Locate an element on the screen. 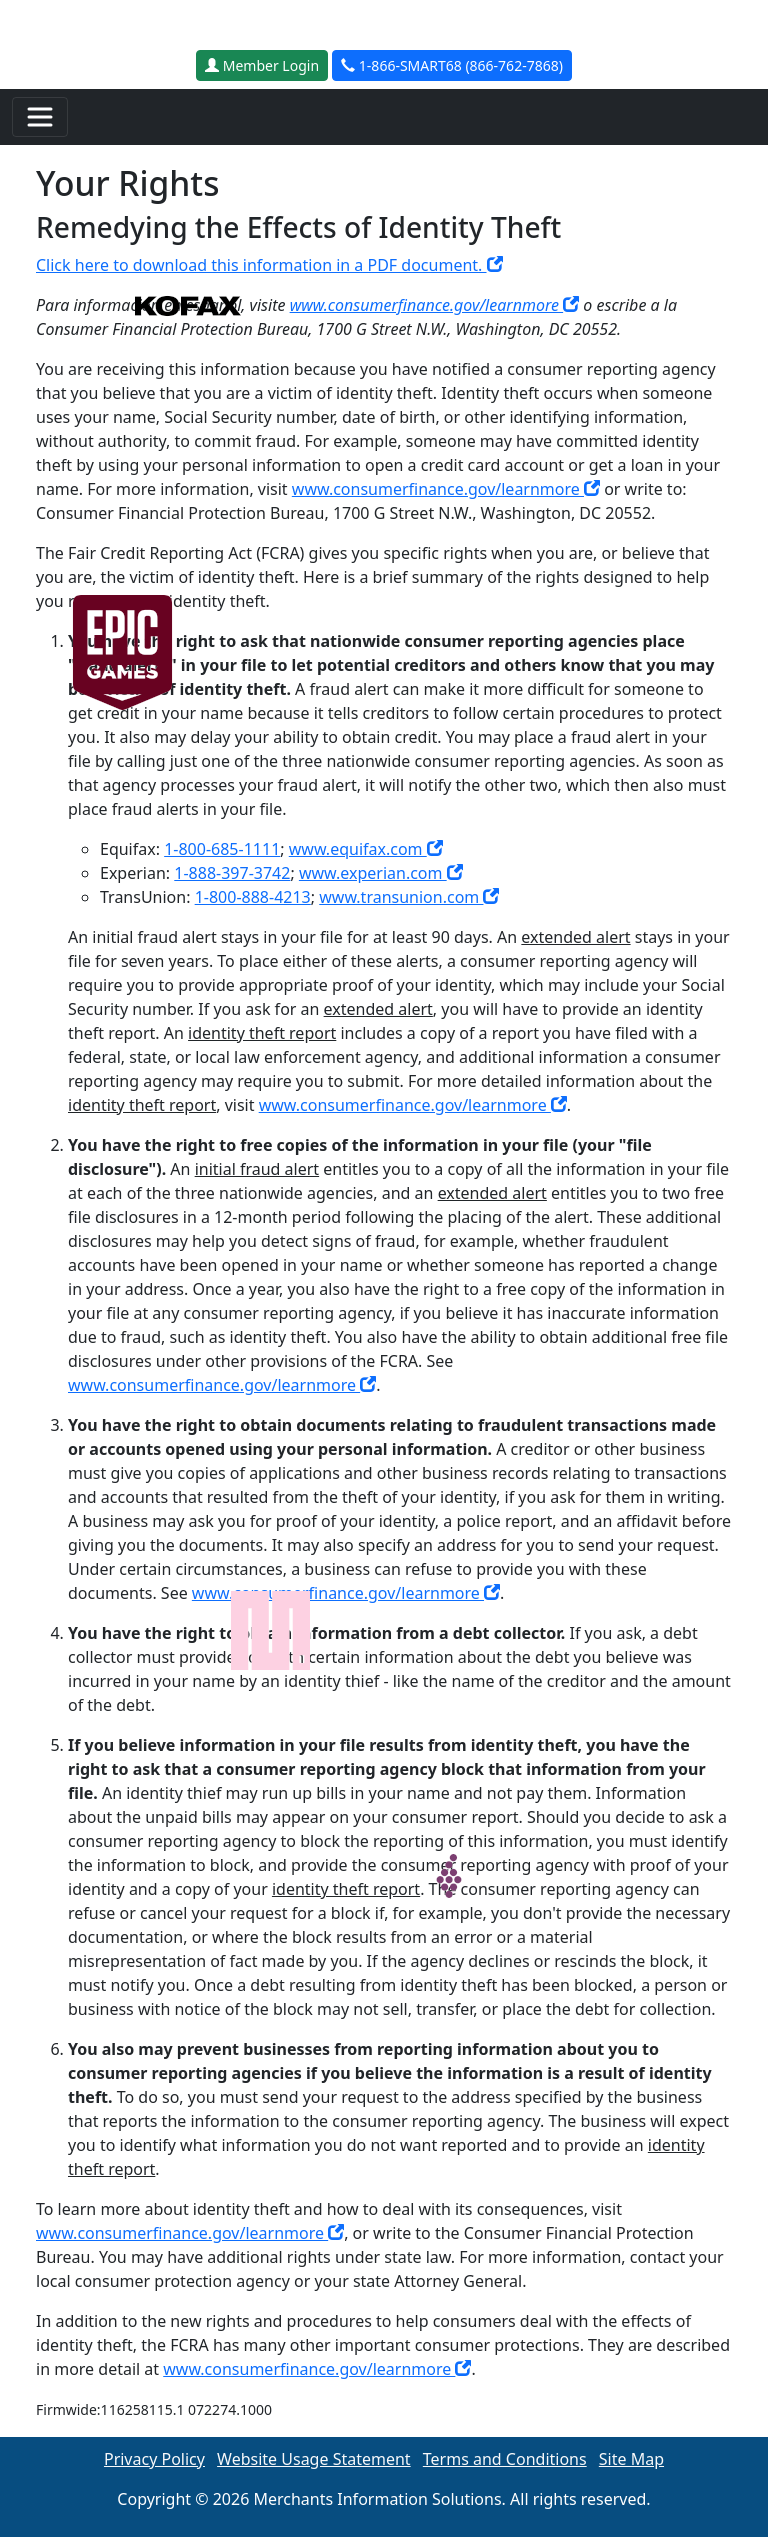 This screenshot has height=2537, width=768. micropython programming language logo is located at coordinates (270, 1630).